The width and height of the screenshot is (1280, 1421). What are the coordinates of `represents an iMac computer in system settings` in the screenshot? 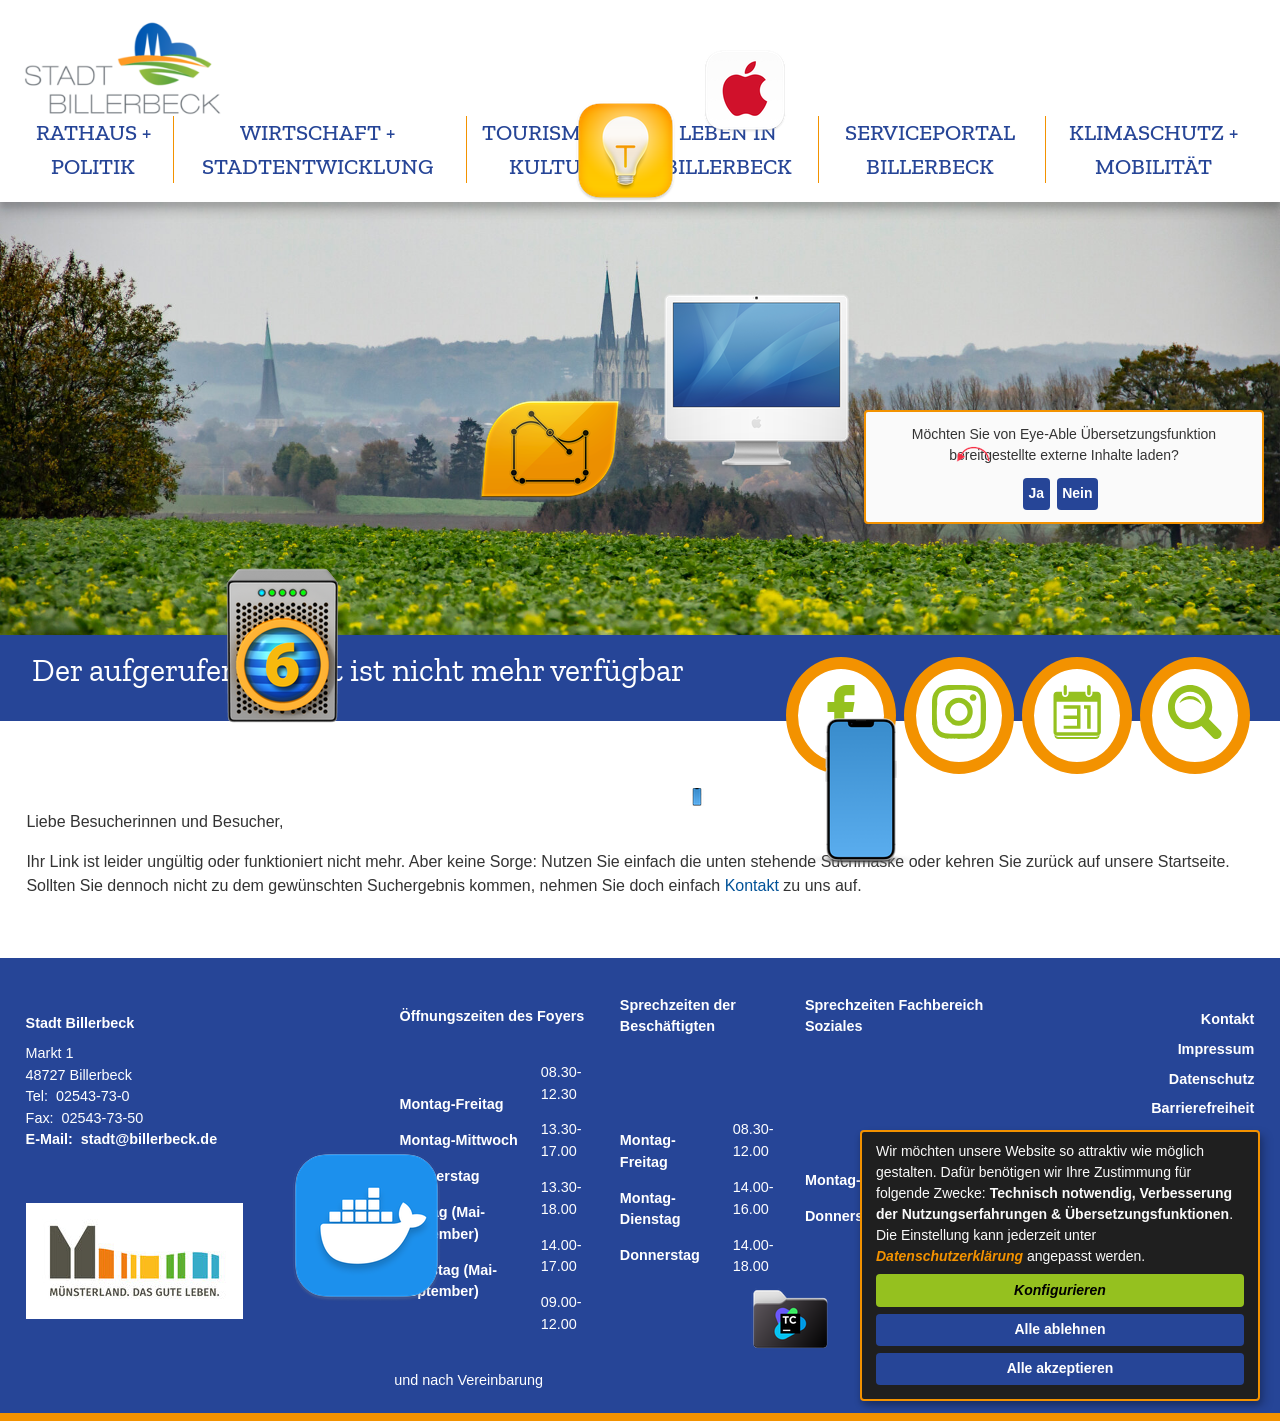 It's located at (756, 380).